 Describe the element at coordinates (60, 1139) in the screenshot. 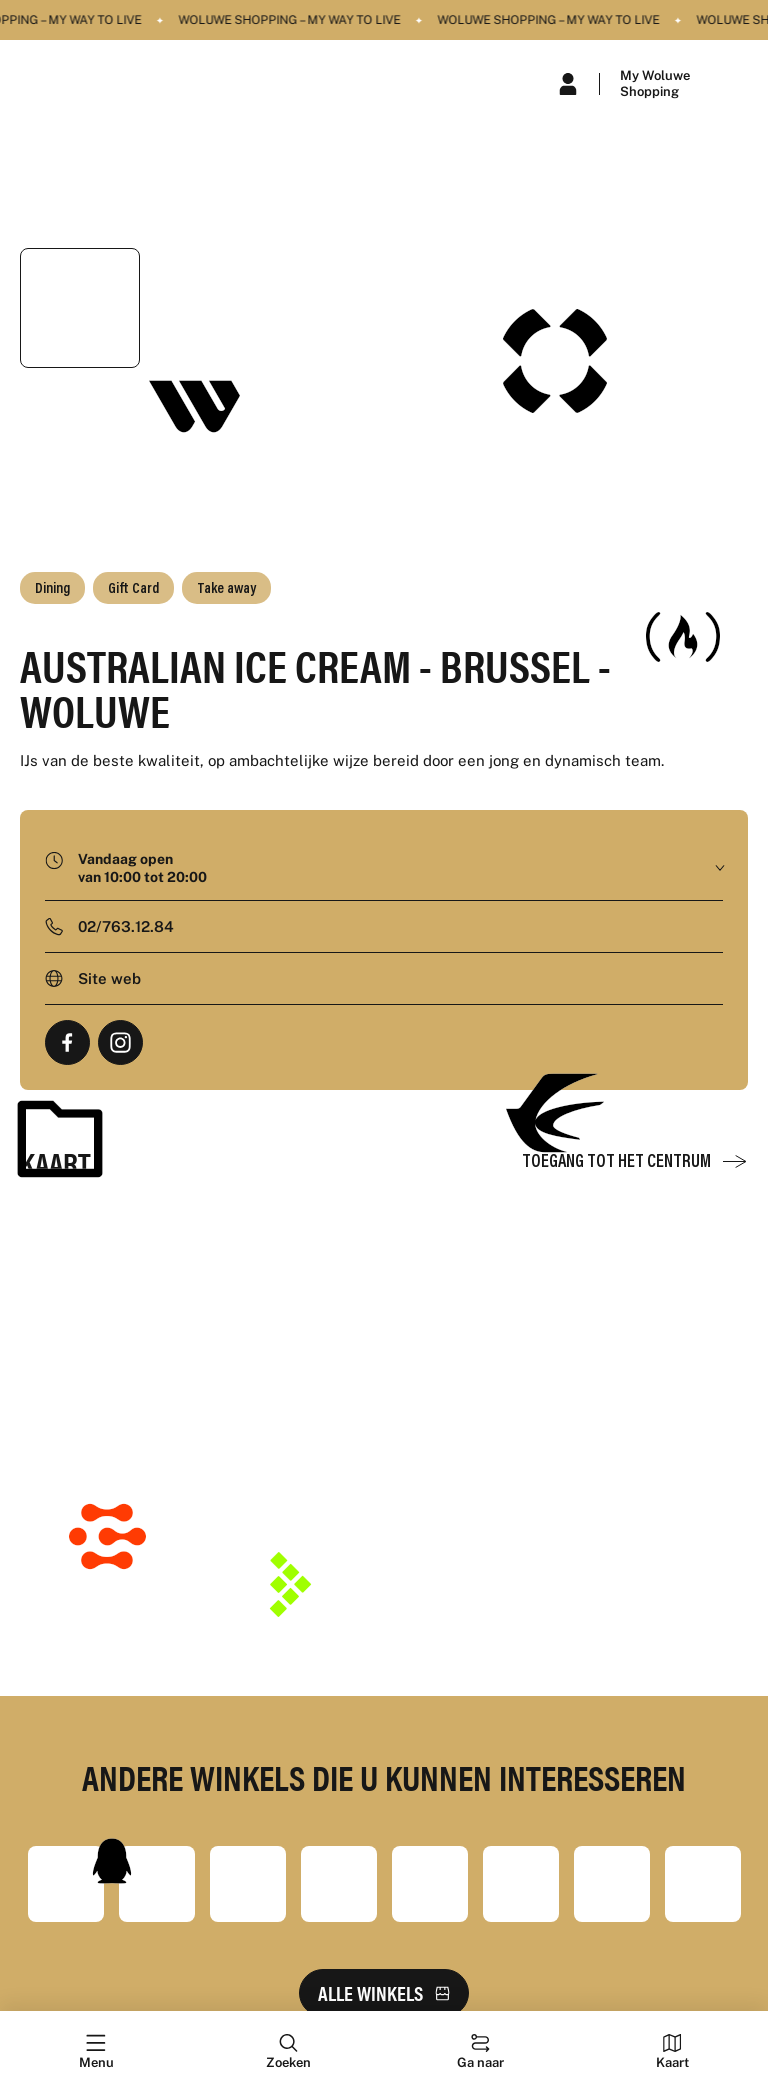

I see `open folder to view files` at that location.